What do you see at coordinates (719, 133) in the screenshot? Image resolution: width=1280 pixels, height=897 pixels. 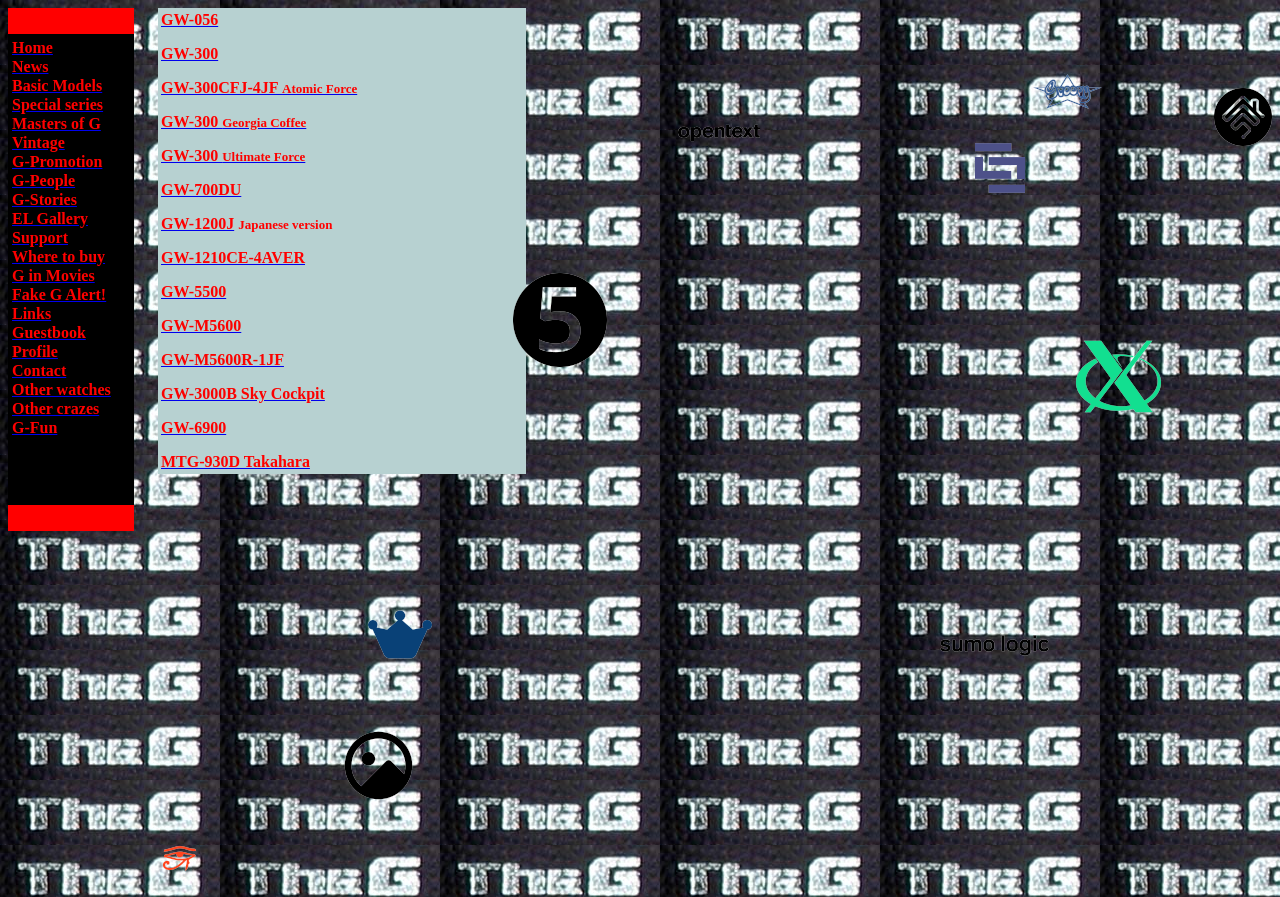 I see `OpenText company logo` at bounding box center [719, 133].